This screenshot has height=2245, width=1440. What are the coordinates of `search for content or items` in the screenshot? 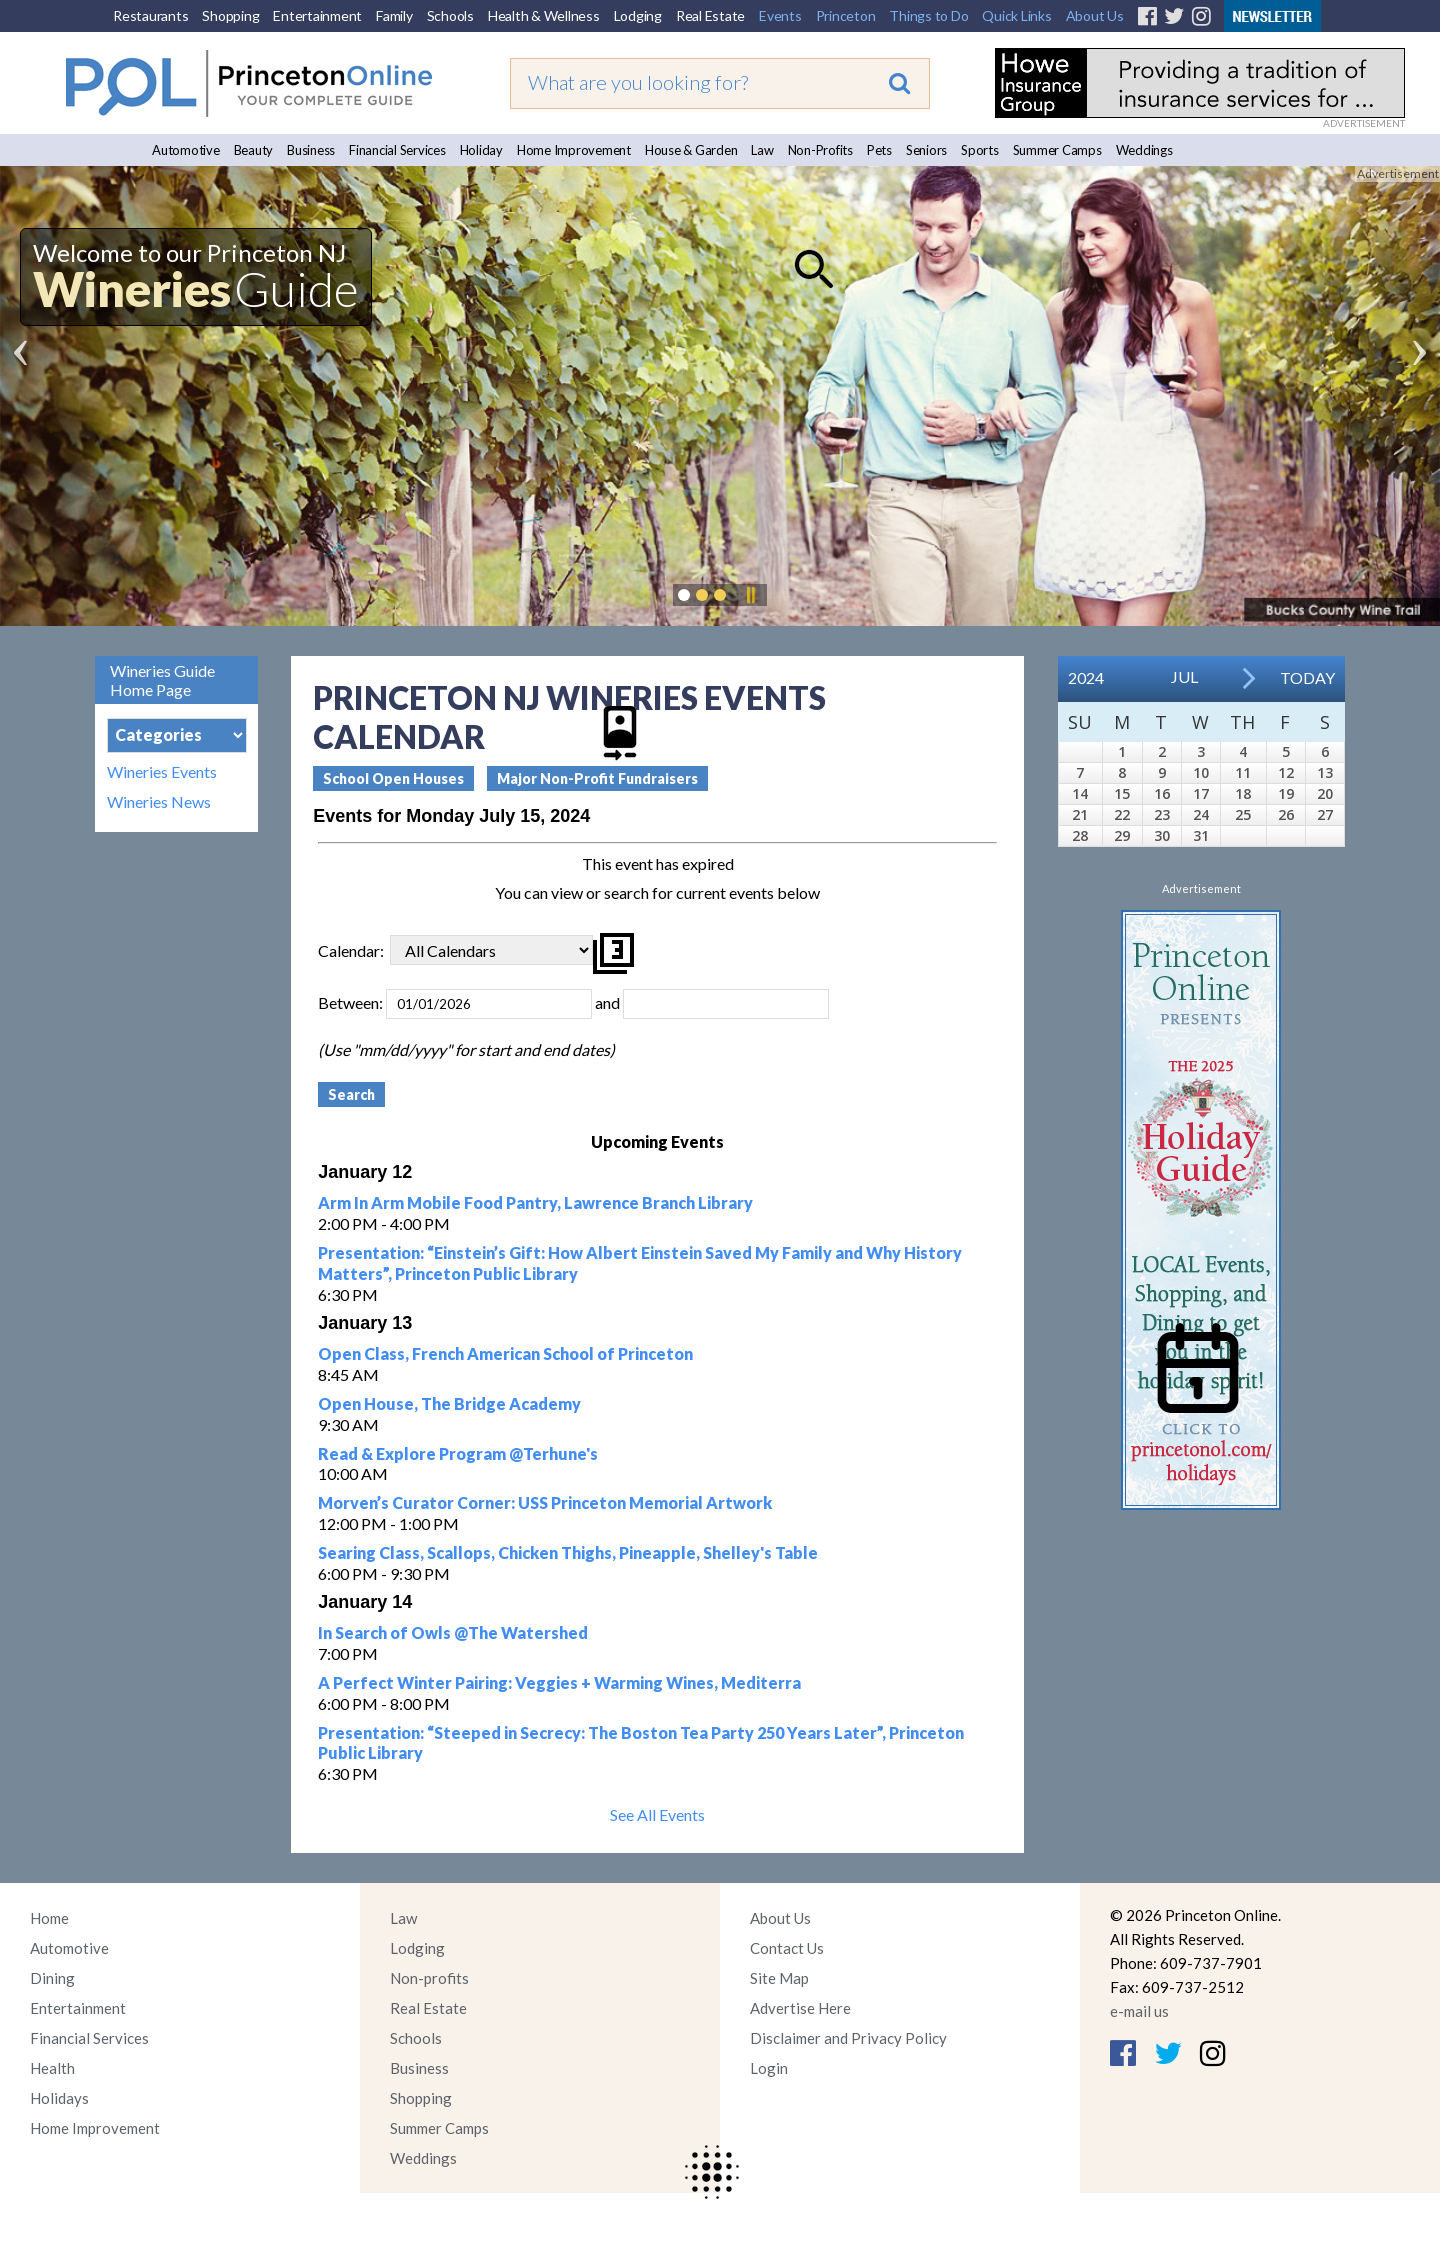 It's located at (815, 270).